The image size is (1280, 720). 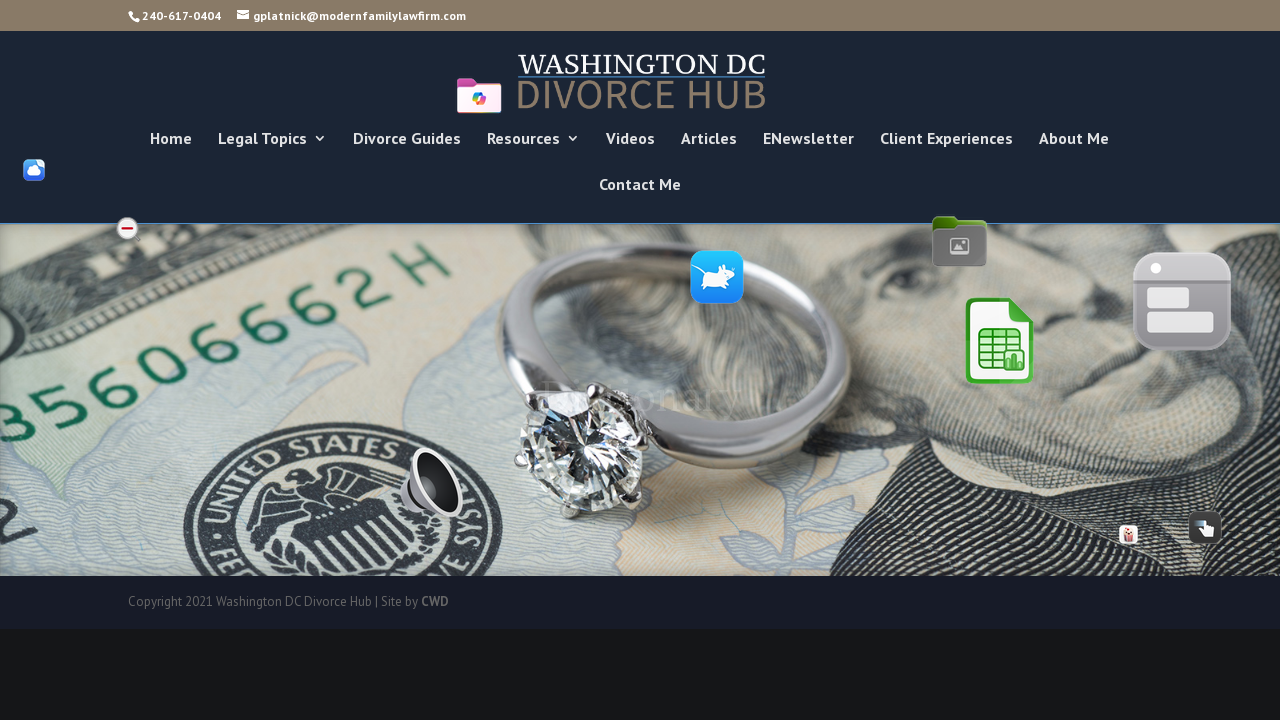 What do you see at coordinates (34, 170) in the screenshot?
I see `manage web apps and progressive web applications` at bounding box center [34, 170].